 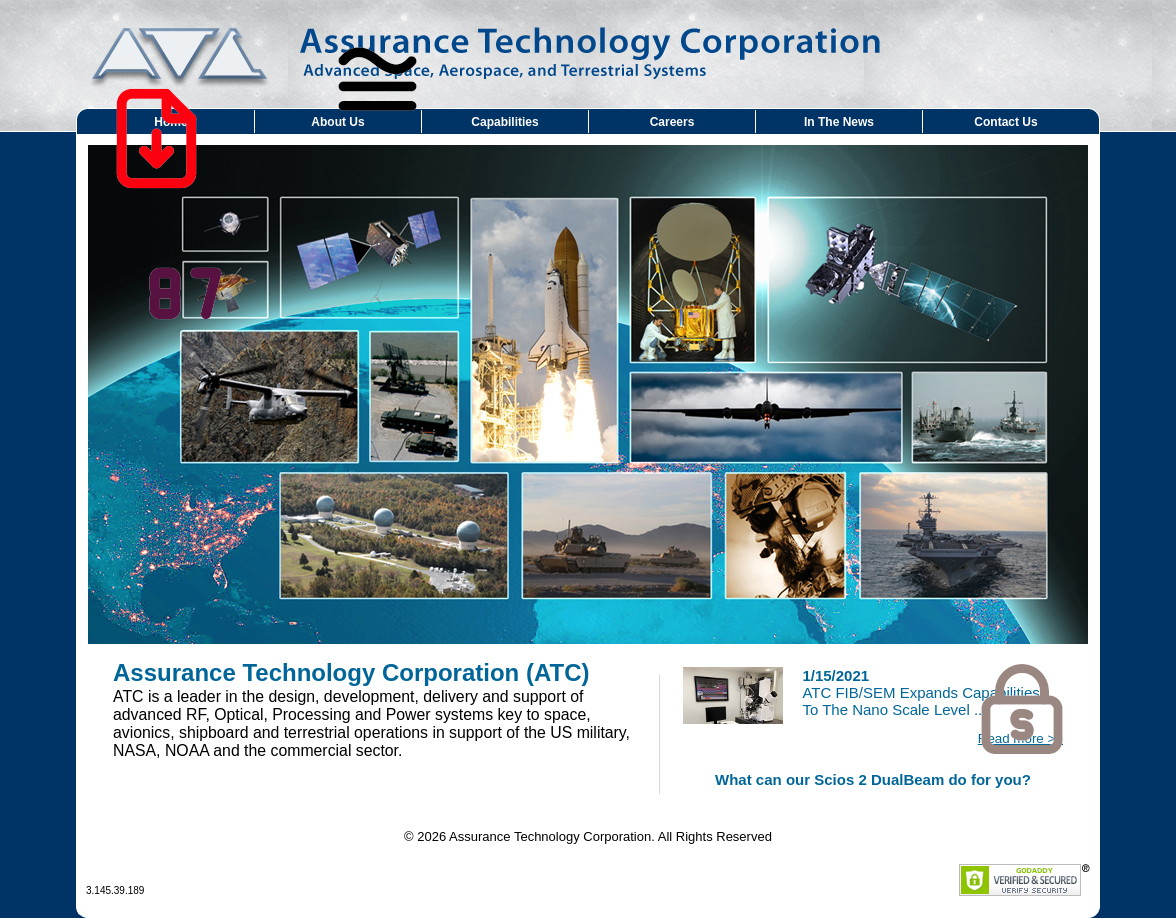 What do you see at coordinates (156, 138) in the screenshot?
I see `download a file to your device` at bounding box center [156, 138].